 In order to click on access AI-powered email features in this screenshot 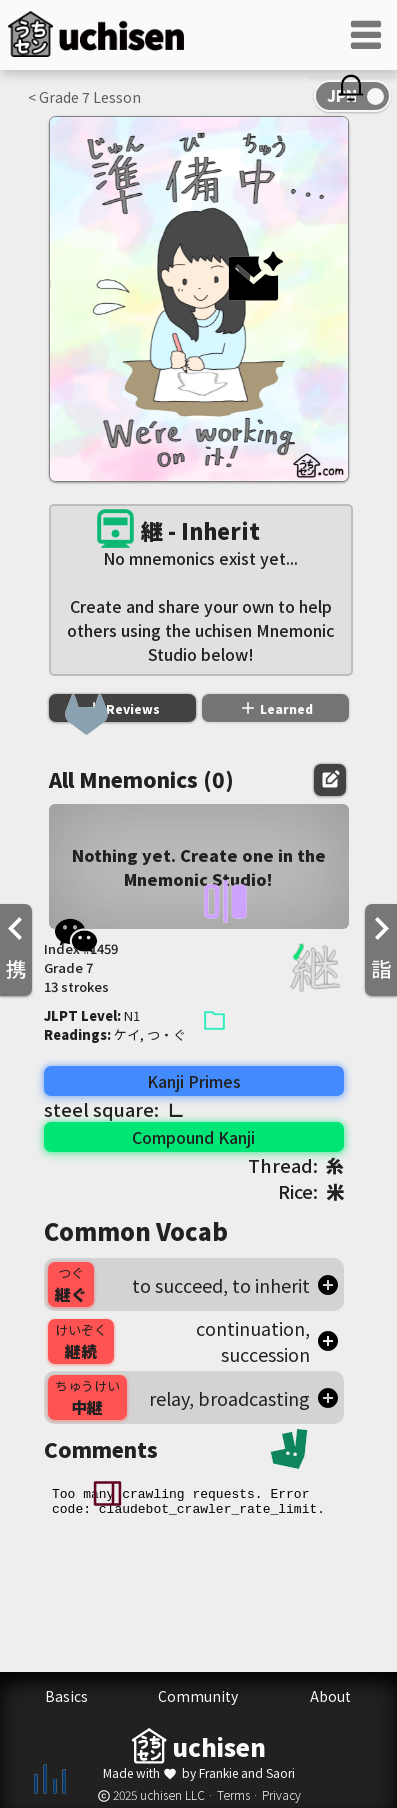, I will do `click(253, 278)`.